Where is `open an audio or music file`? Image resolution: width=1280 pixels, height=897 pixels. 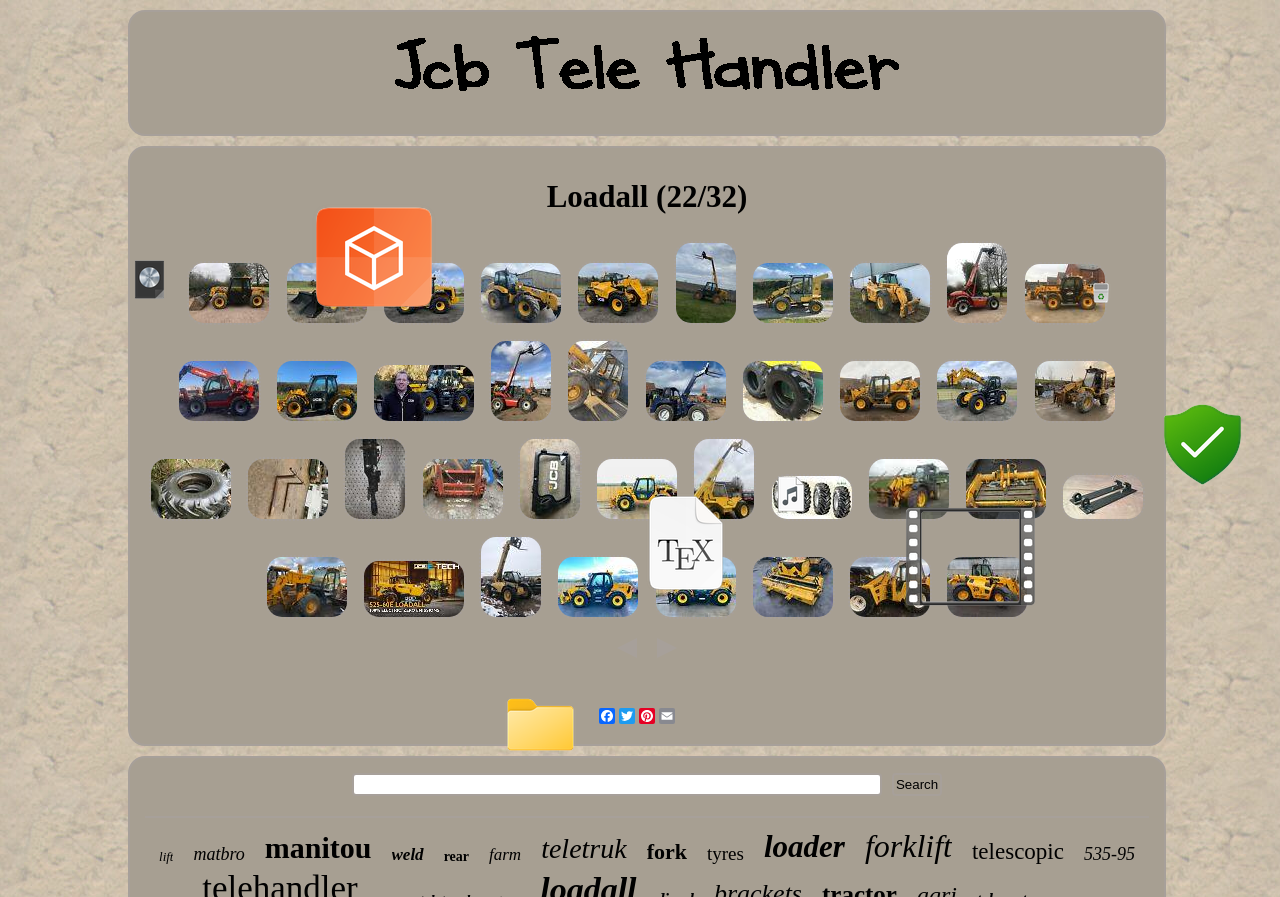
open an audio or music file is located at coordinates (791, 494).